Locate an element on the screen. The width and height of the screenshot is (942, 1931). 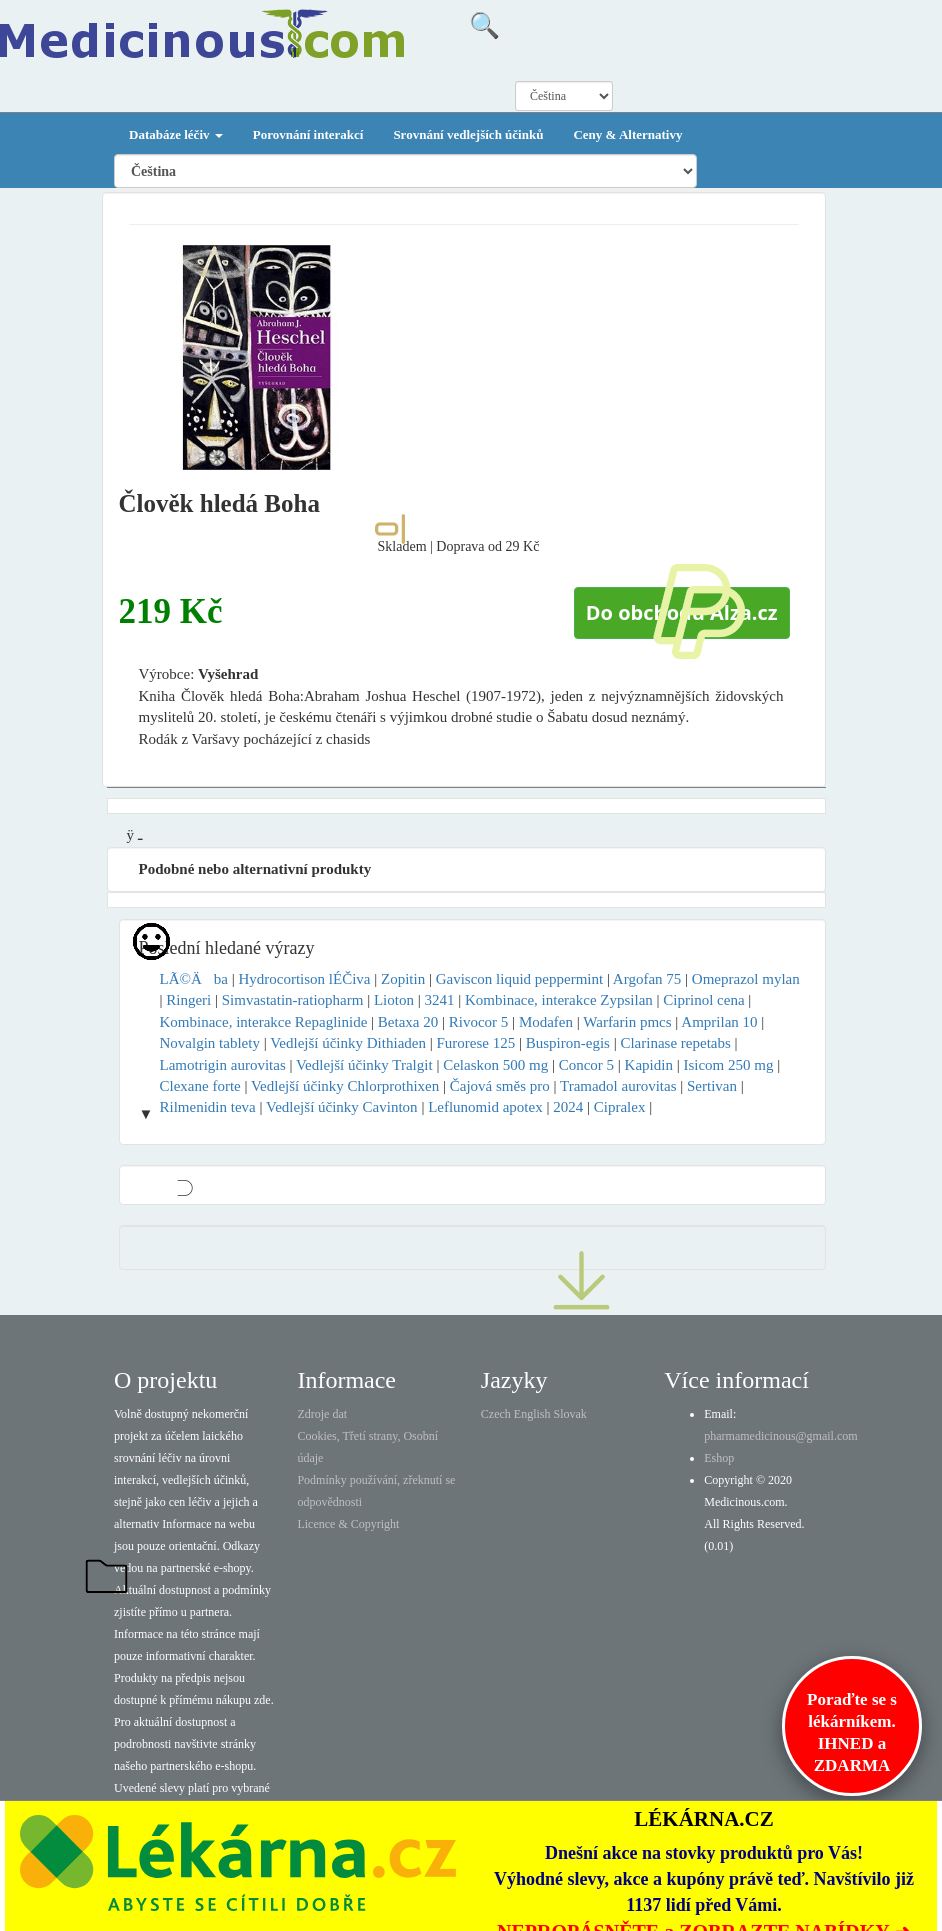
access folder contents is located at coordinates (106, 1575).